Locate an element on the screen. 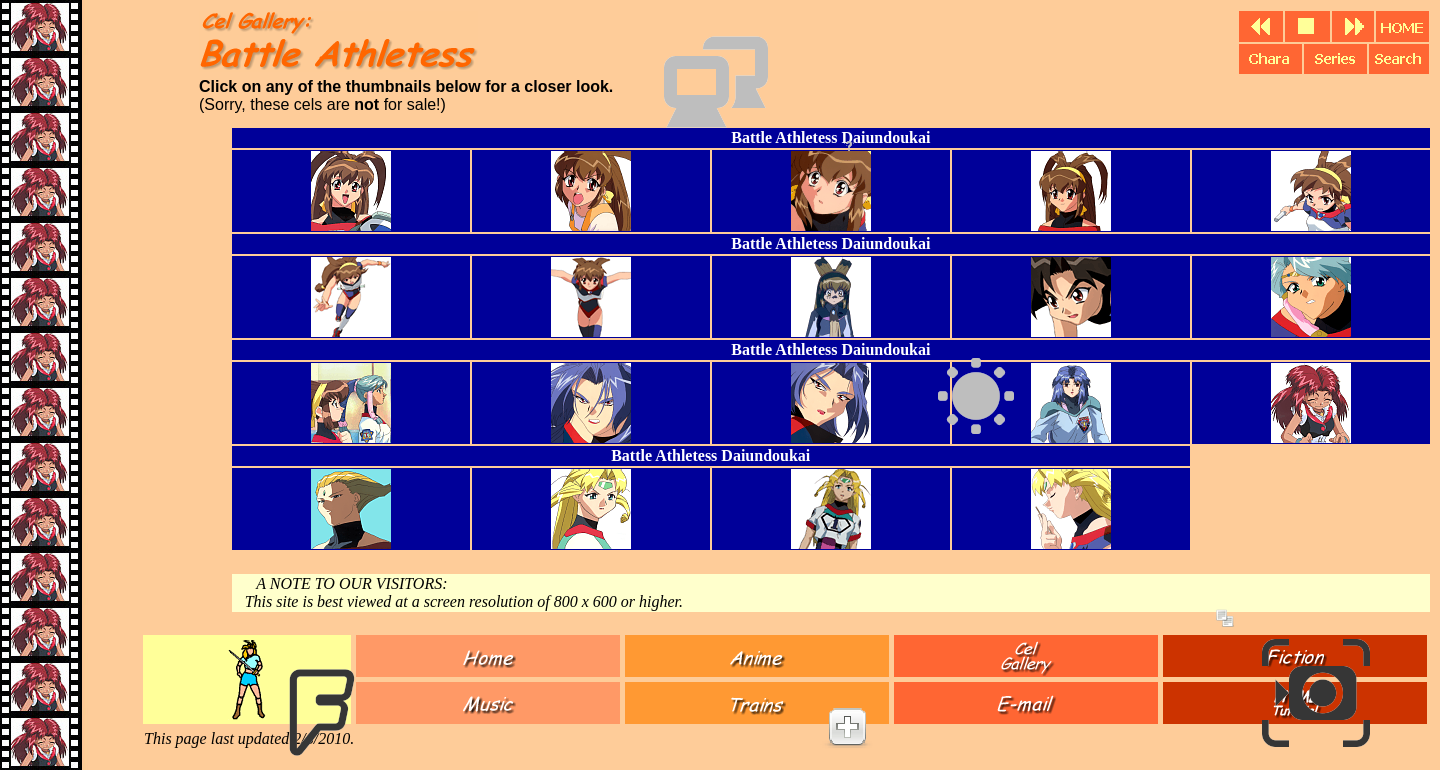 The height and width of the screenshot is (770, 1440). indicates no internet connection despite wifi signal is located at coordinates (849, 144).